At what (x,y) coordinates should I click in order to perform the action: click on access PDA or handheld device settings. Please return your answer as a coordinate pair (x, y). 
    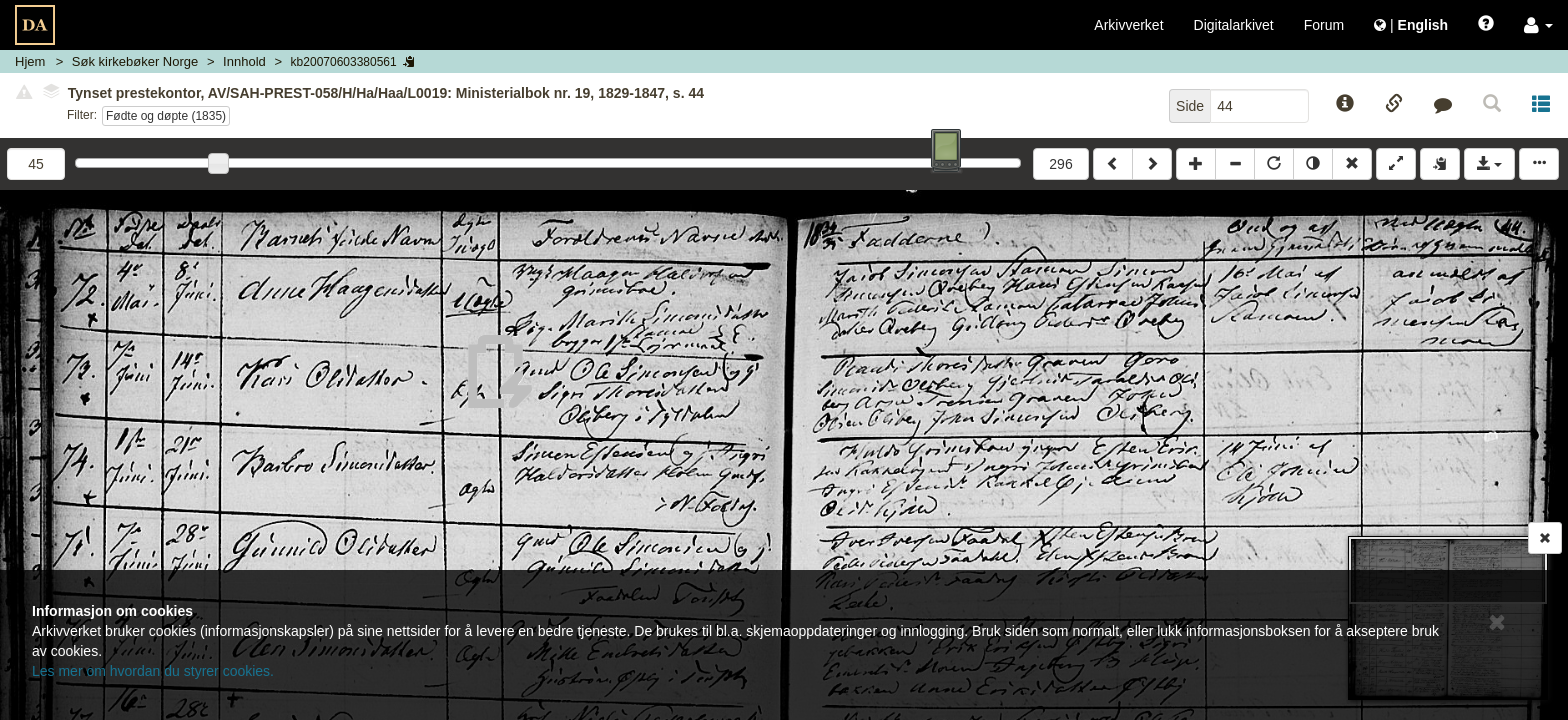
    Looking at the image, I should click on (946, 151).